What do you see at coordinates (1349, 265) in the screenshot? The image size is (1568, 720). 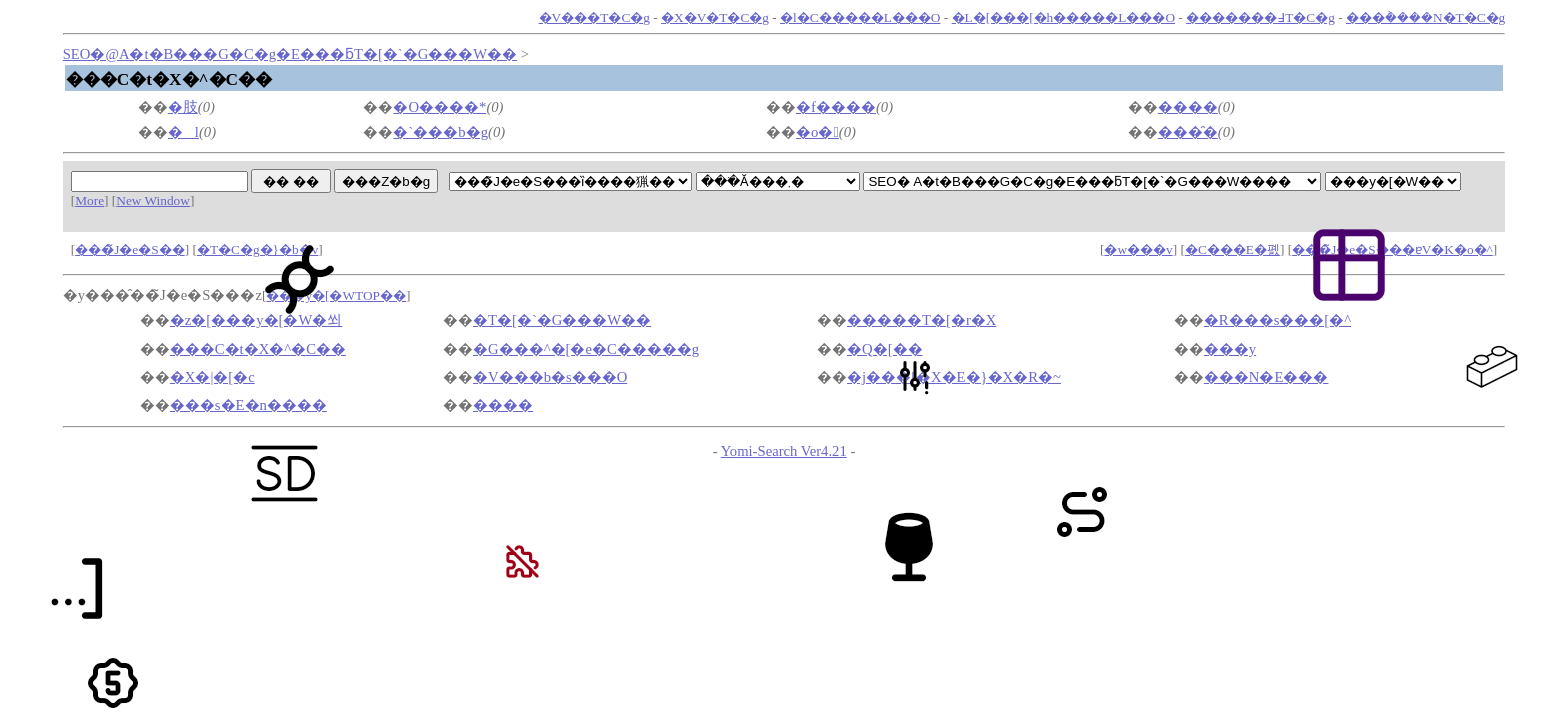 I see `insert a table with customizable borders` at bounding box center [1349, 265].